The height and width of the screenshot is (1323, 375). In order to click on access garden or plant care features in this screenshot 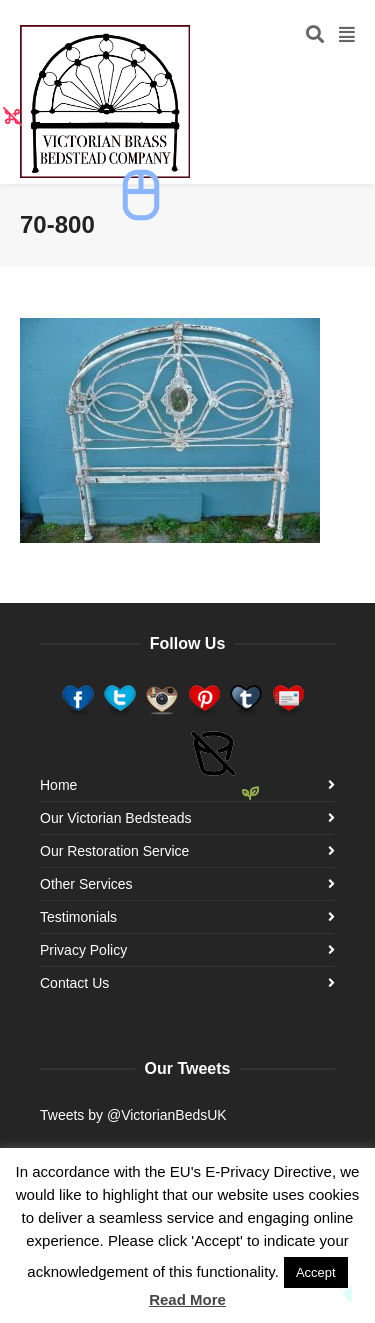, I will do `click(250, 792)`.